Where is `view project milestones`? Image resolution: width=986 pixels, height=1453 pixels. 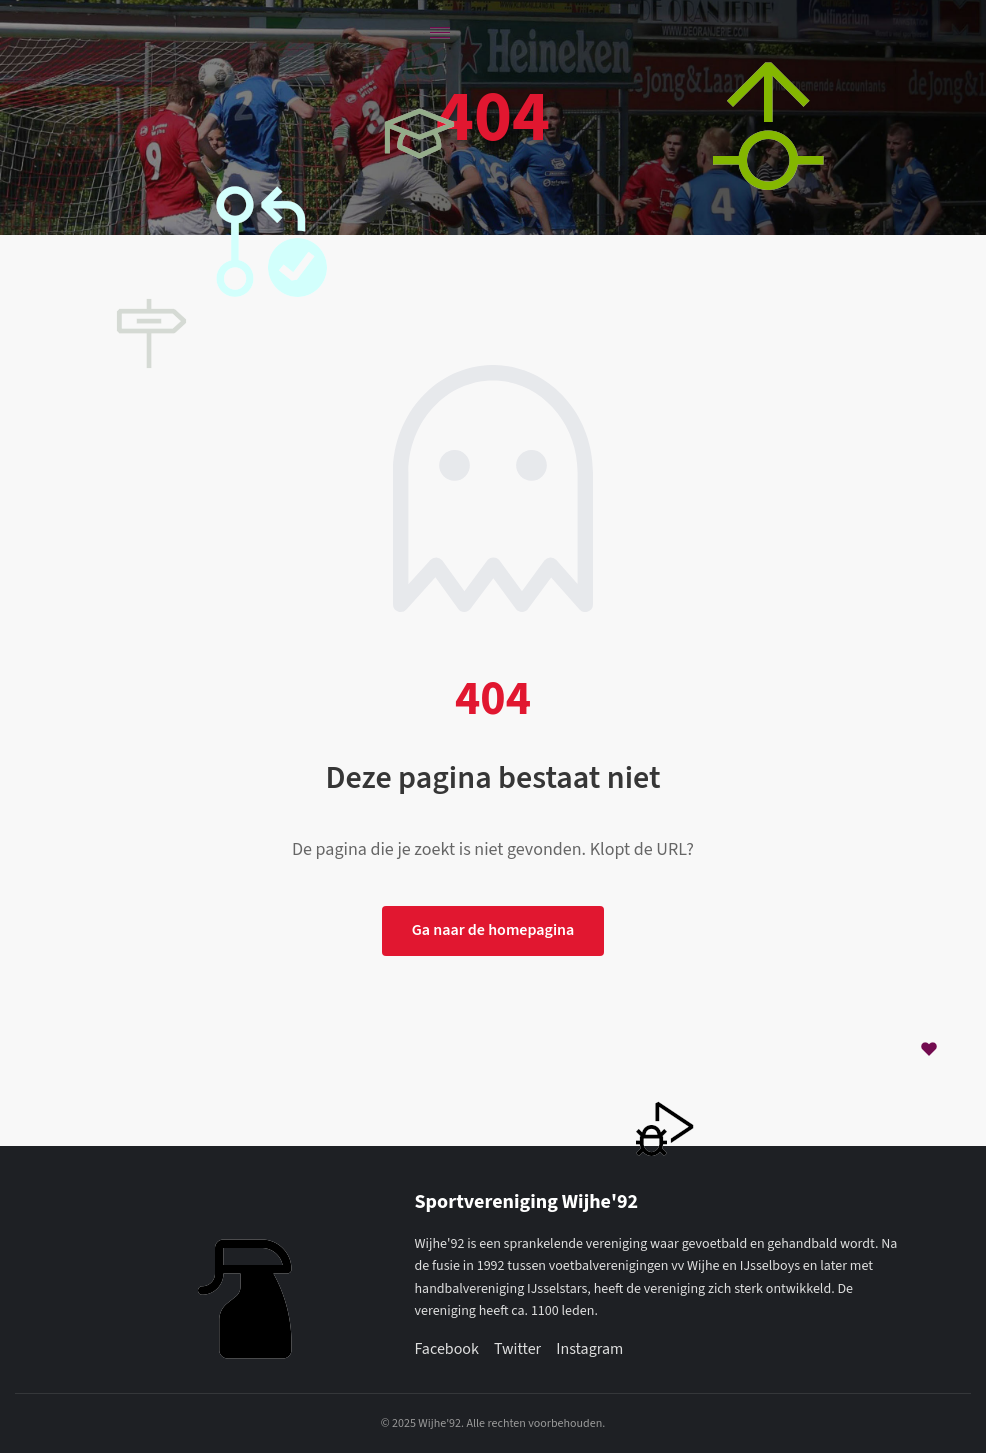
view project milestones is located at coordinates (151, 333).